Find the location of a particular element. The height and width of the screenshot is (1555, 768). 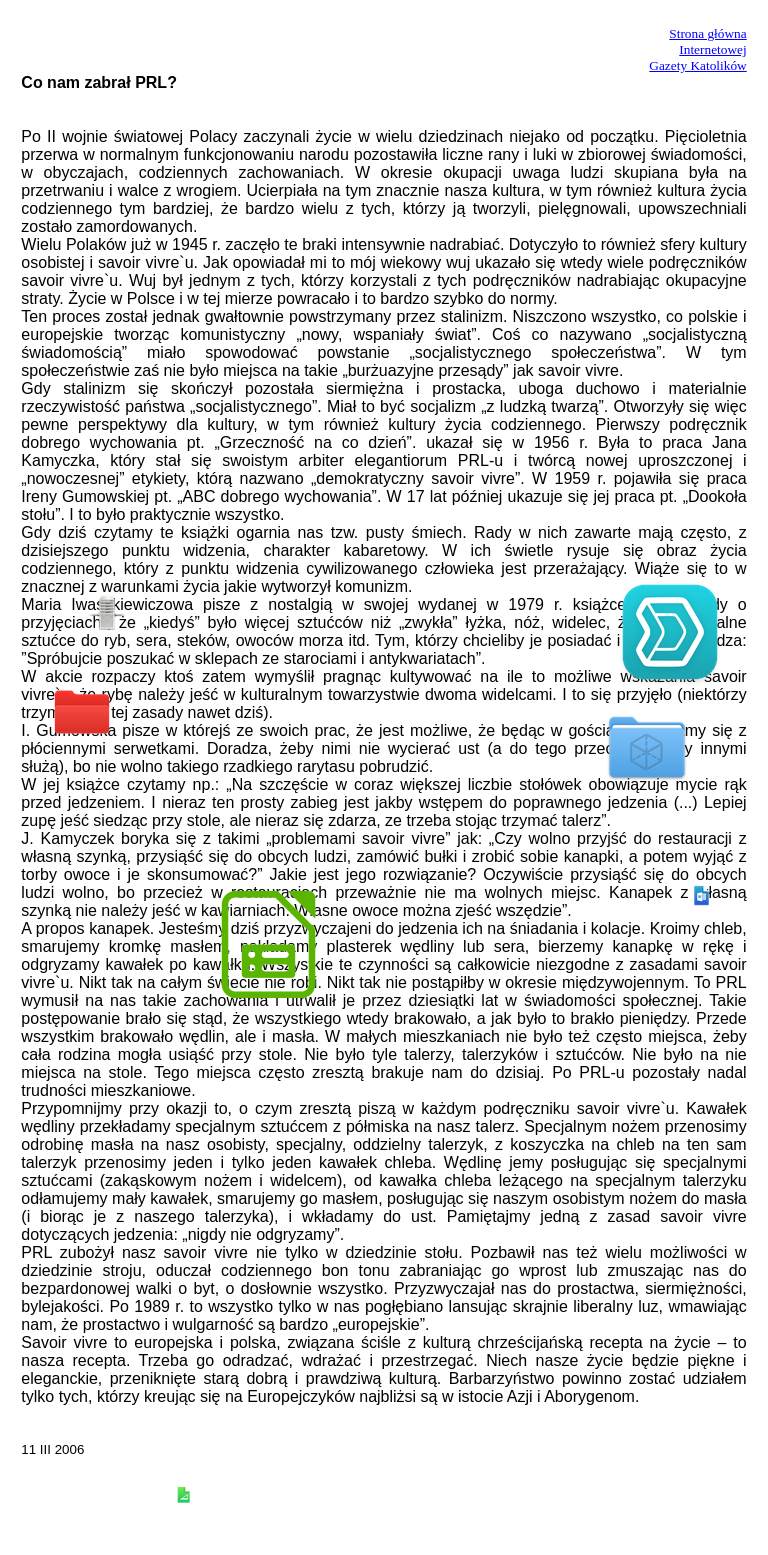

microsoft word template file is located at coordinates (701, 895).